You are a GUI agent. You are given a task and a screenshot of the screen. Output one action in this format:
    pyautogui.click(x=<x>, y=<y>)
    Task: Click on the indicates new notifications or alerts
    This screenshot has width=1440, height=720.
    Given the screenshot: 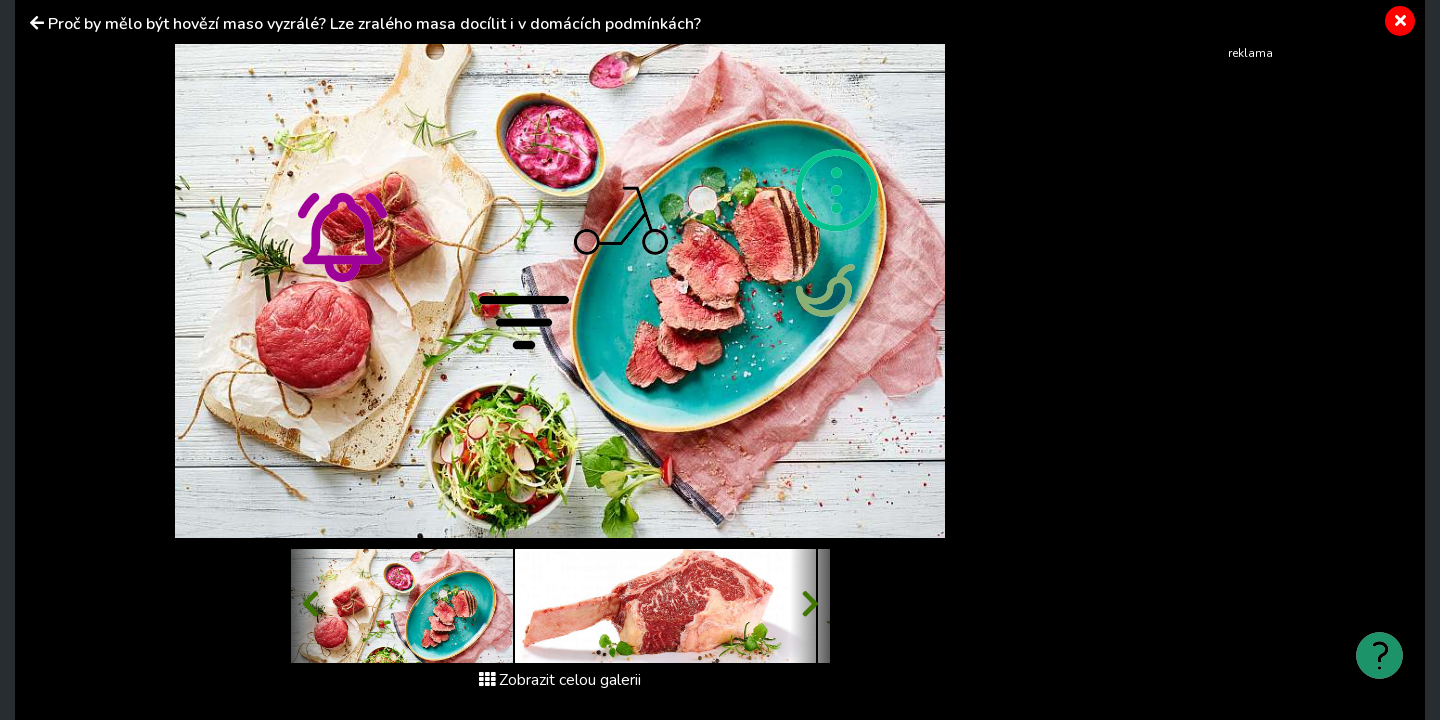 What is the action you would take?
    pyautogui.click(x=342, y=237)
    